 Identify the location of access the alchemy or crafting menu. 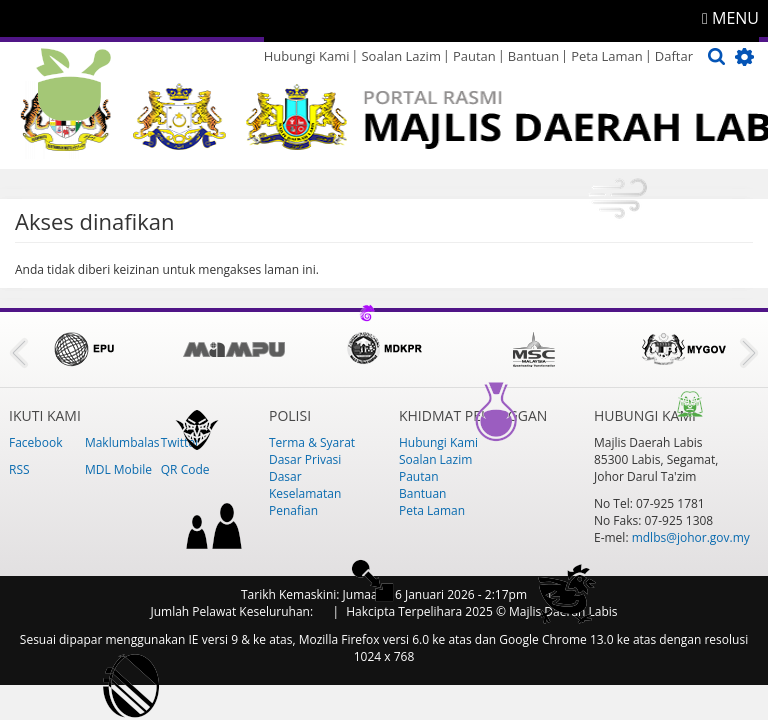
(496, 412).